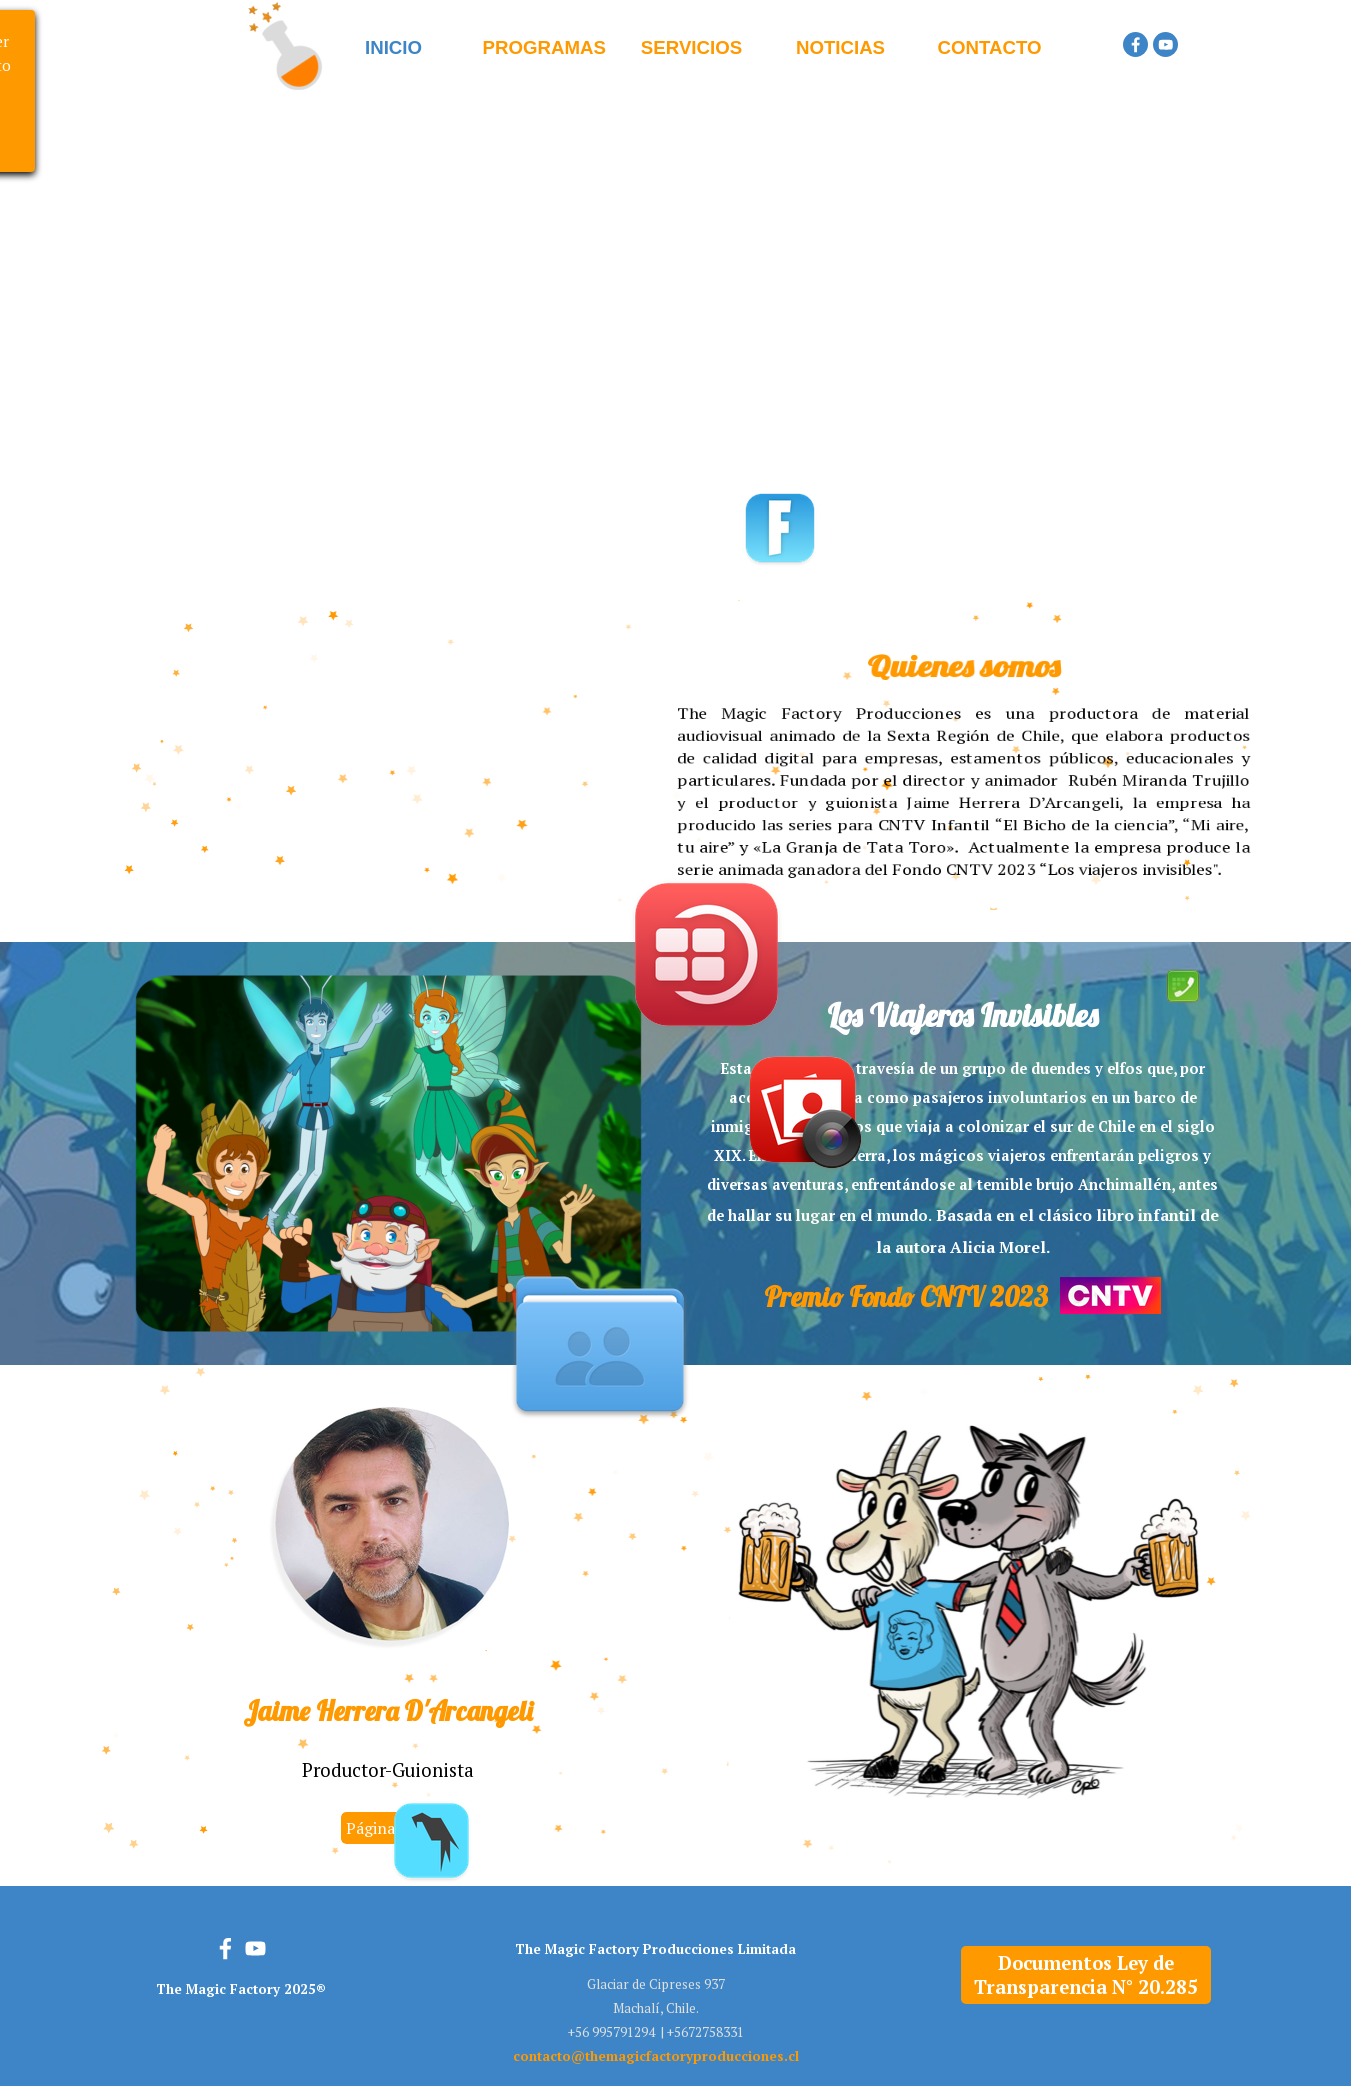  I want to click on launch Fortnite game, so click(780, 528).